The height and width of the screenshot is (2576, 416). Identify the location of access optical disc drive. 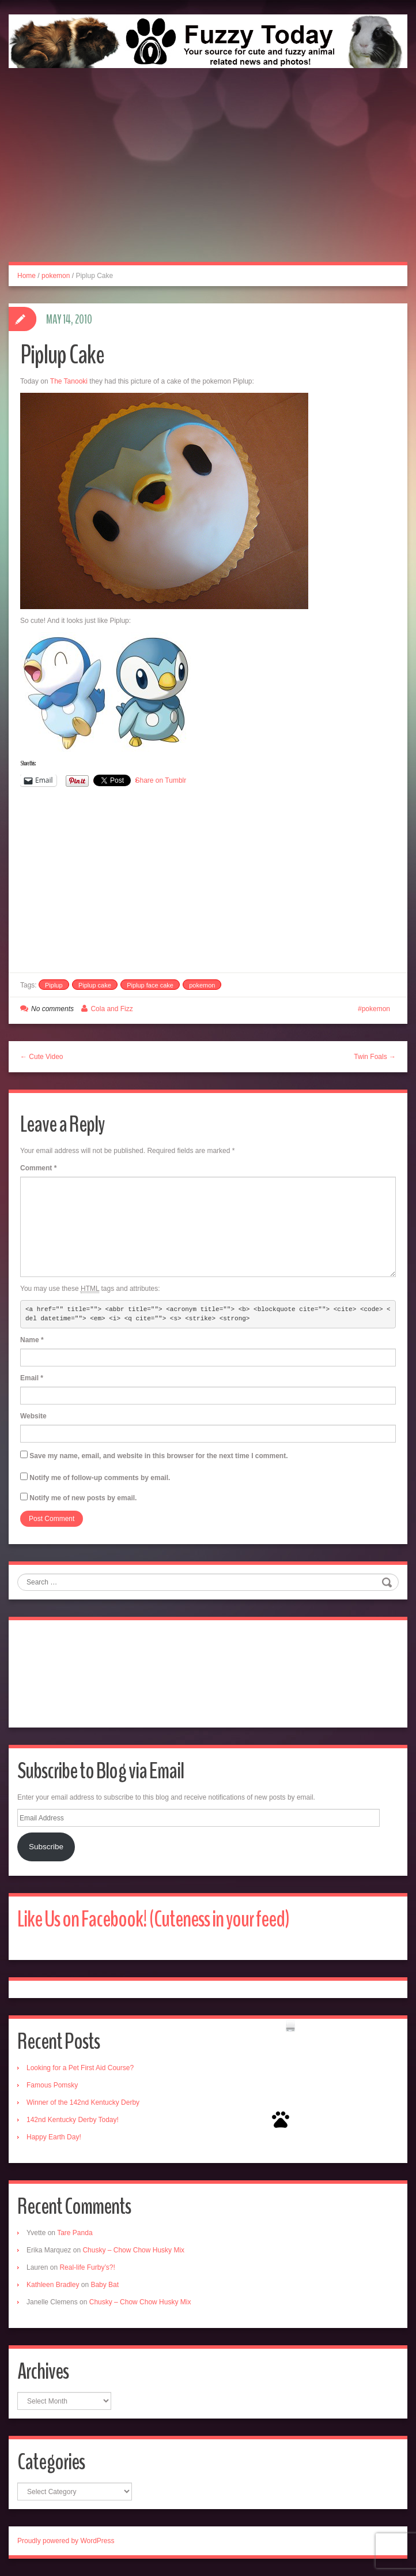
(290, 2026).